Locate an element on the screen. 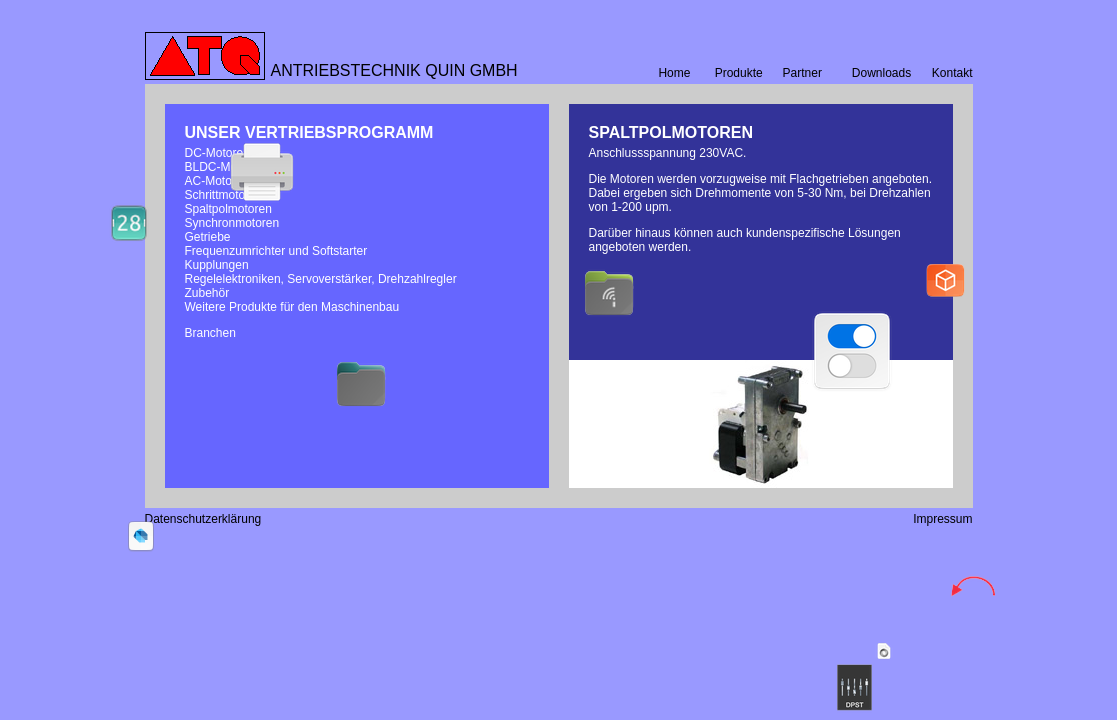  open system tweaks or settings customization is located at coordinates (852, 351).